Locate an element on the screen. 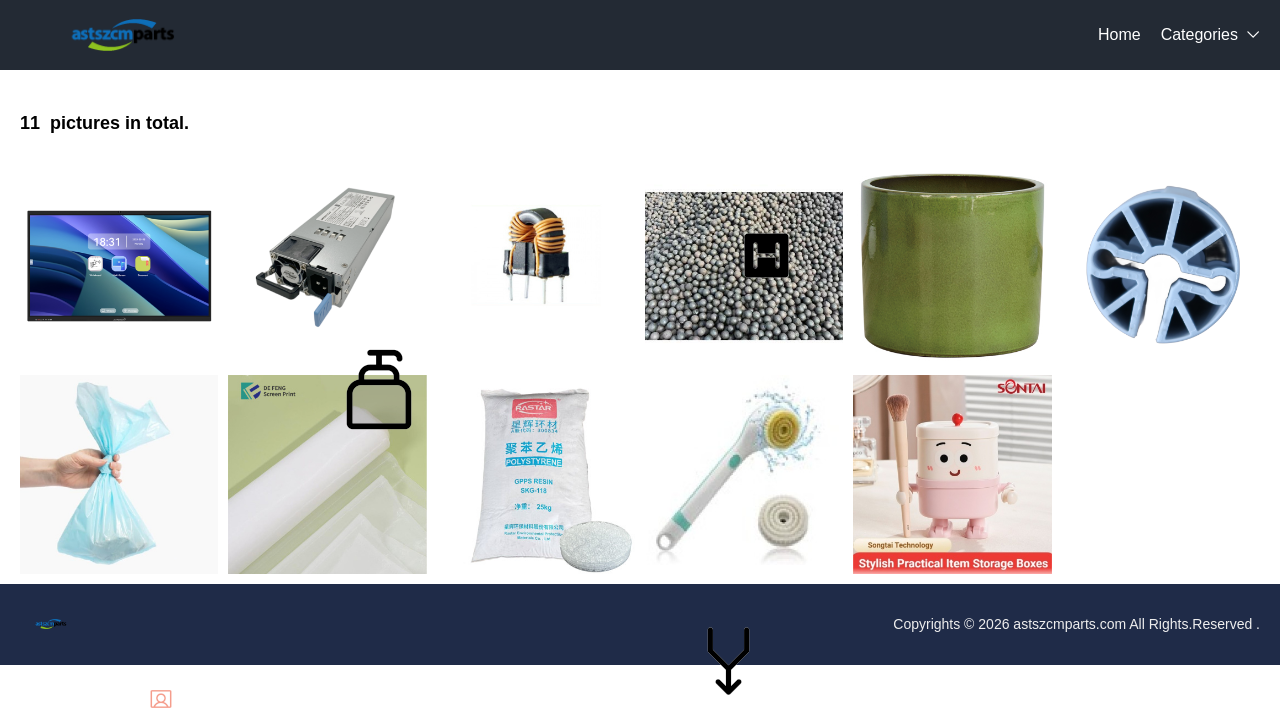  format text as a heading is located at coordinates (766, 255).